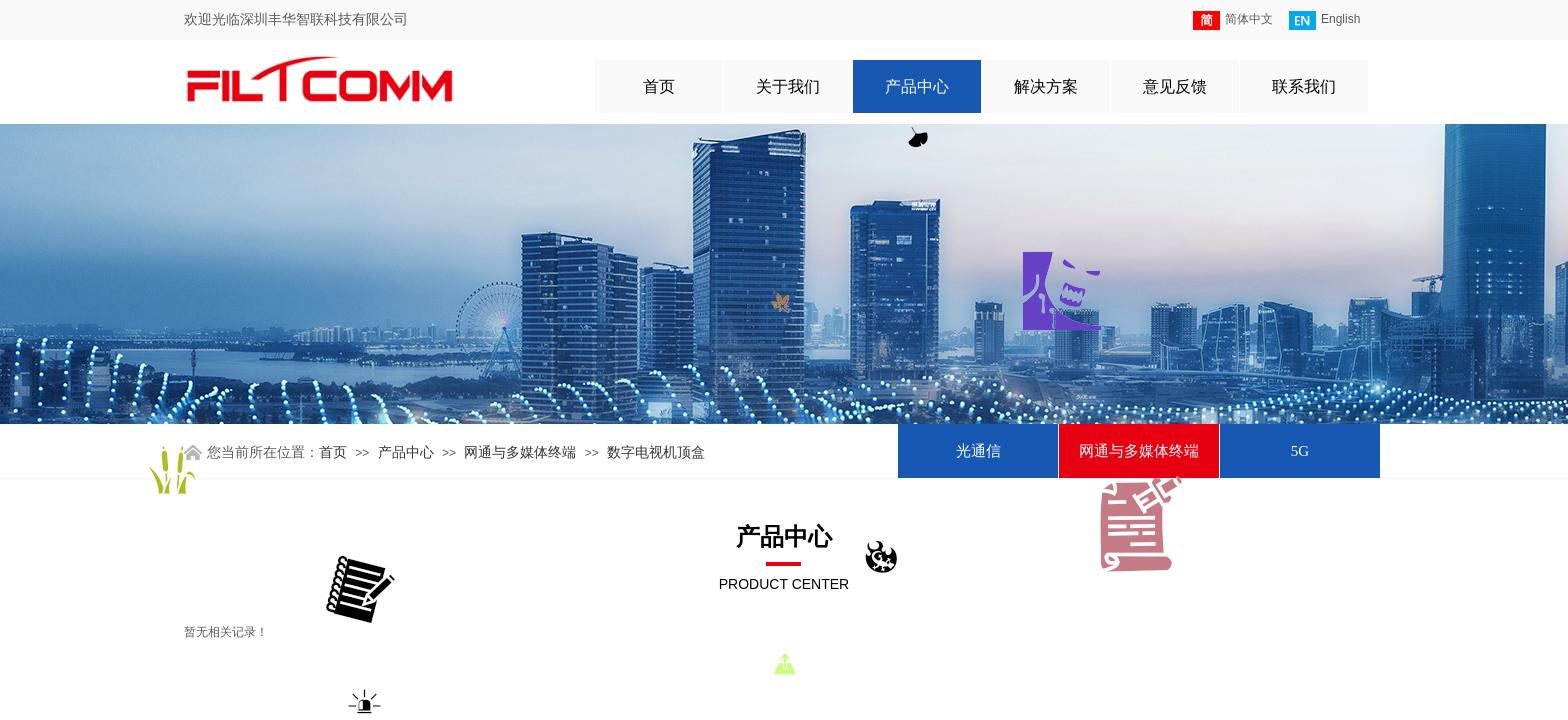  I want to click on play a card from your hand, so click(785, 663).